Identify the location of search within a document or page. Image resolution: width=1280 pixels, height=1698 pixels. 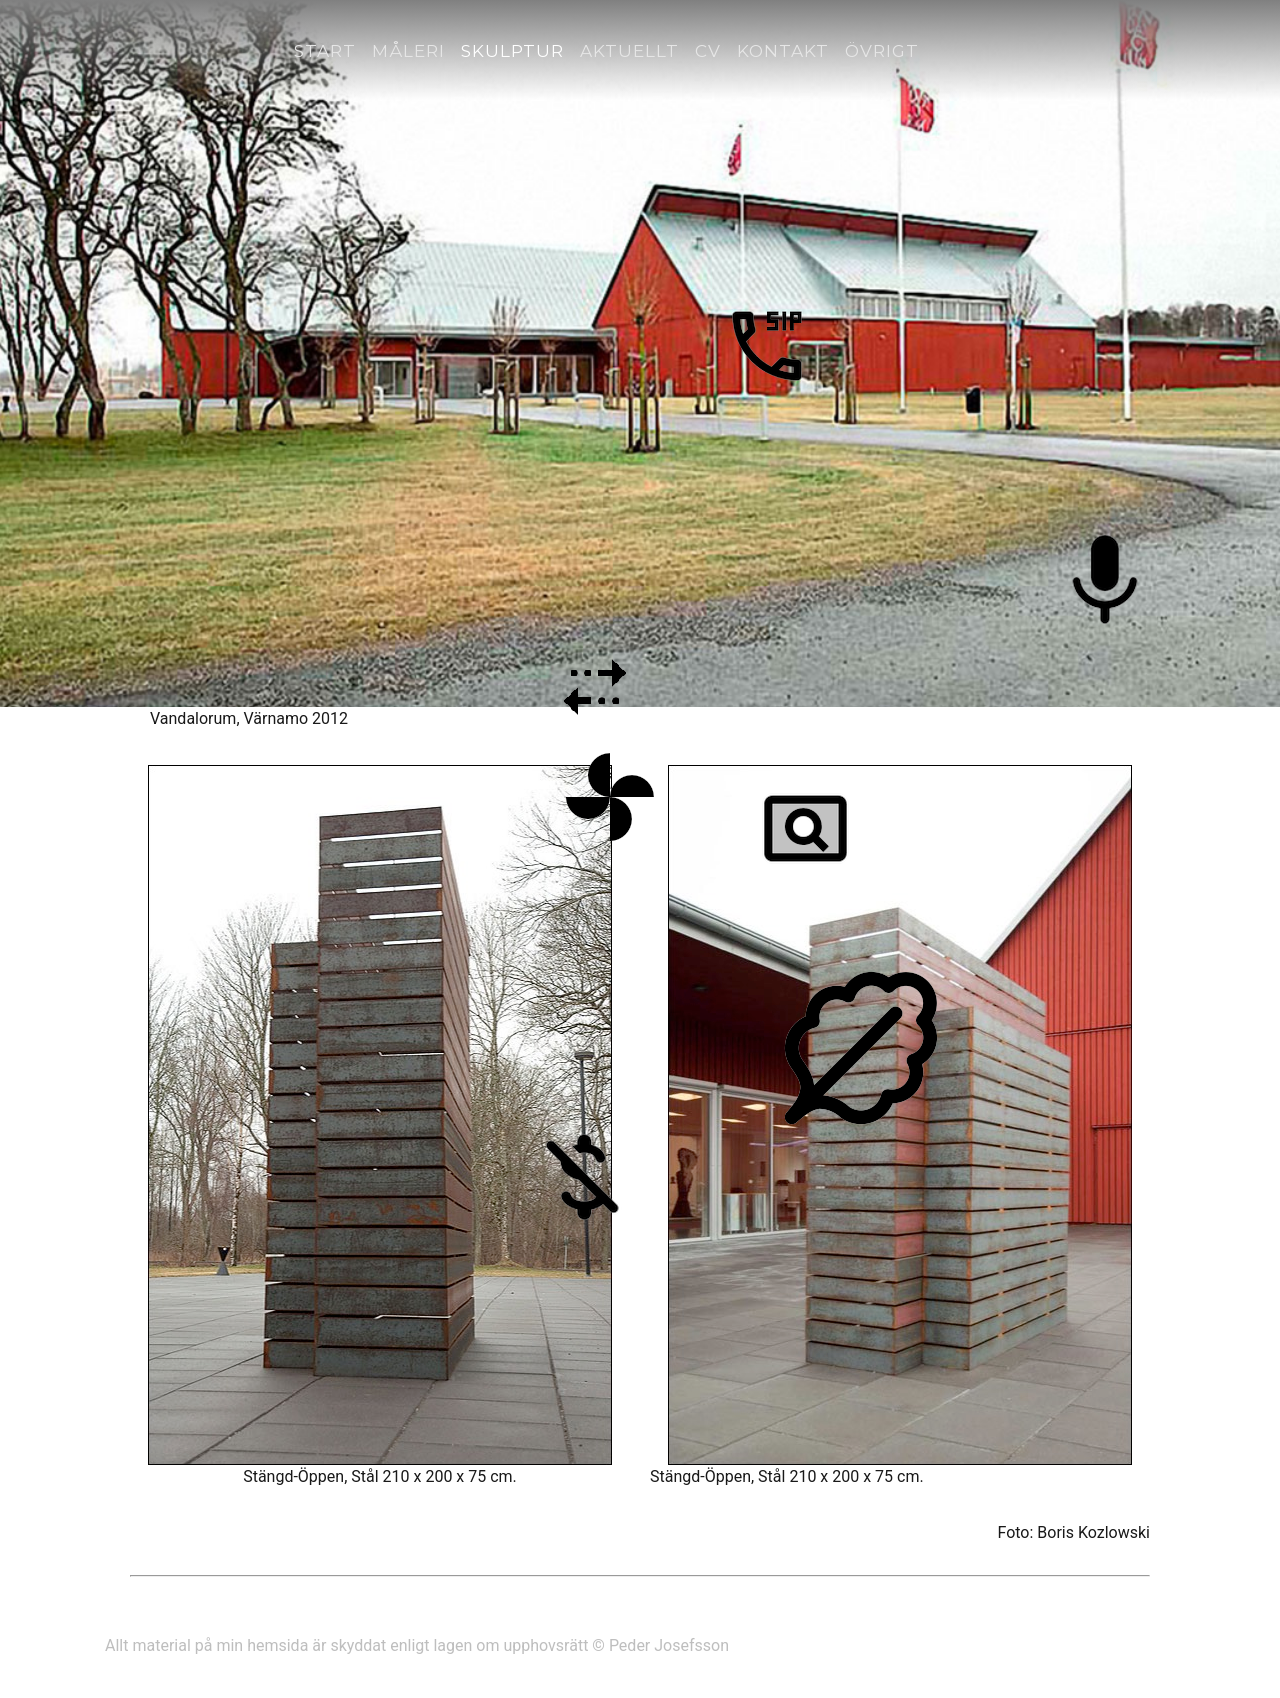
(805, 828).